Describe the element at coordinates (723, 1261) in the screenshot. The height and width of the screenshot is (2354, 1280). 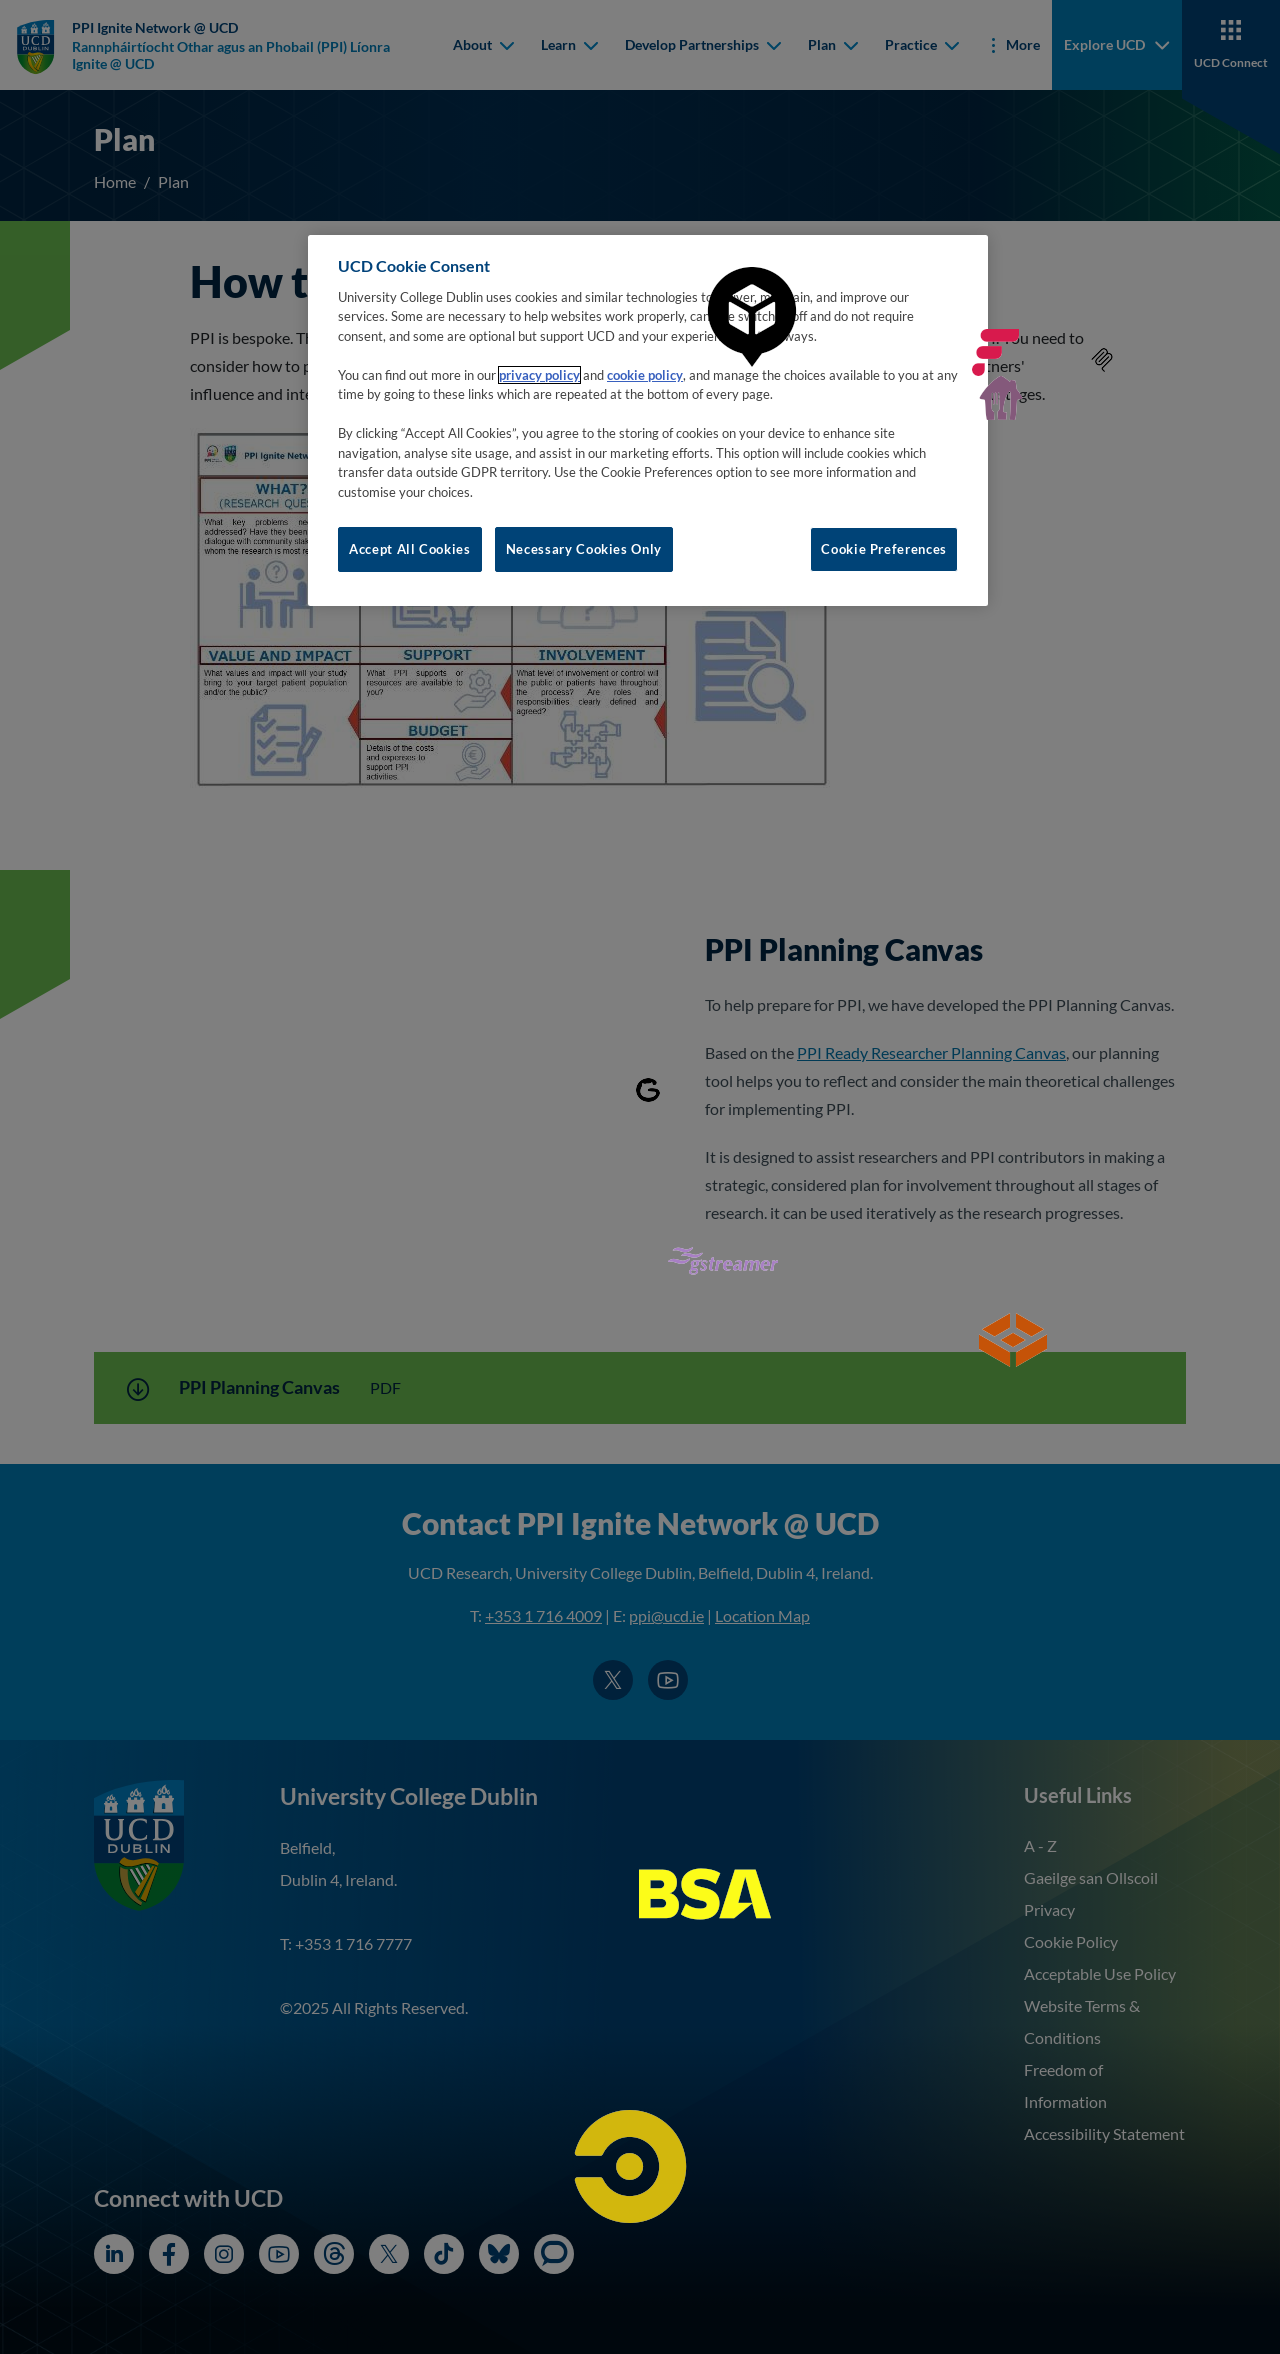
I see `gstreamer multimedia framework logo` at that location.